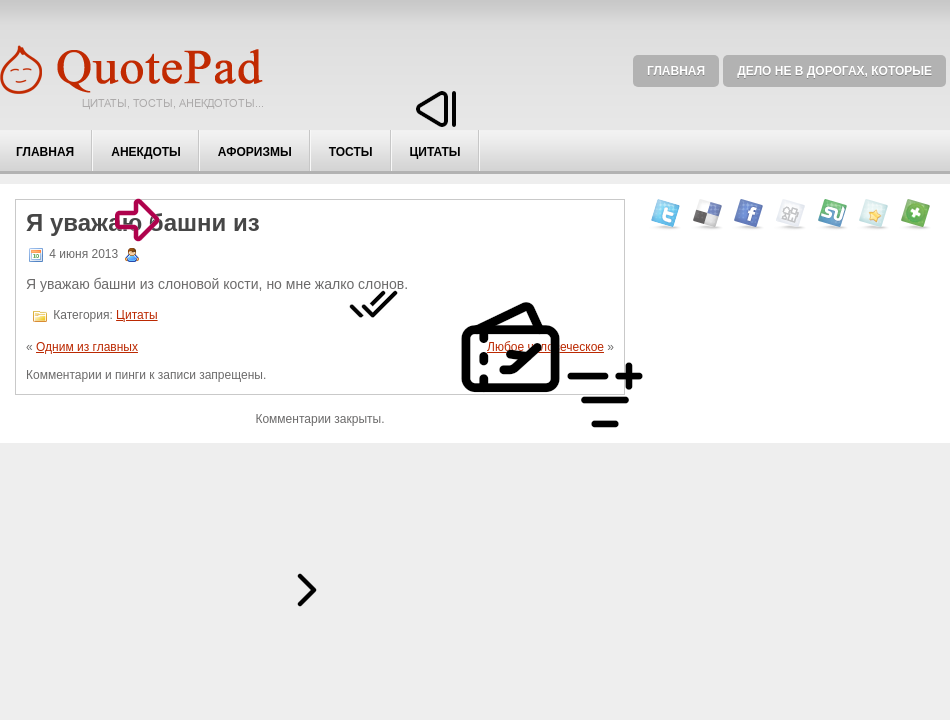 The height and width of the screenshot is (720, 950). Describe the element at coordinates (373, 303) in the screenshot. I see `message sent and read confirmation` at that location.